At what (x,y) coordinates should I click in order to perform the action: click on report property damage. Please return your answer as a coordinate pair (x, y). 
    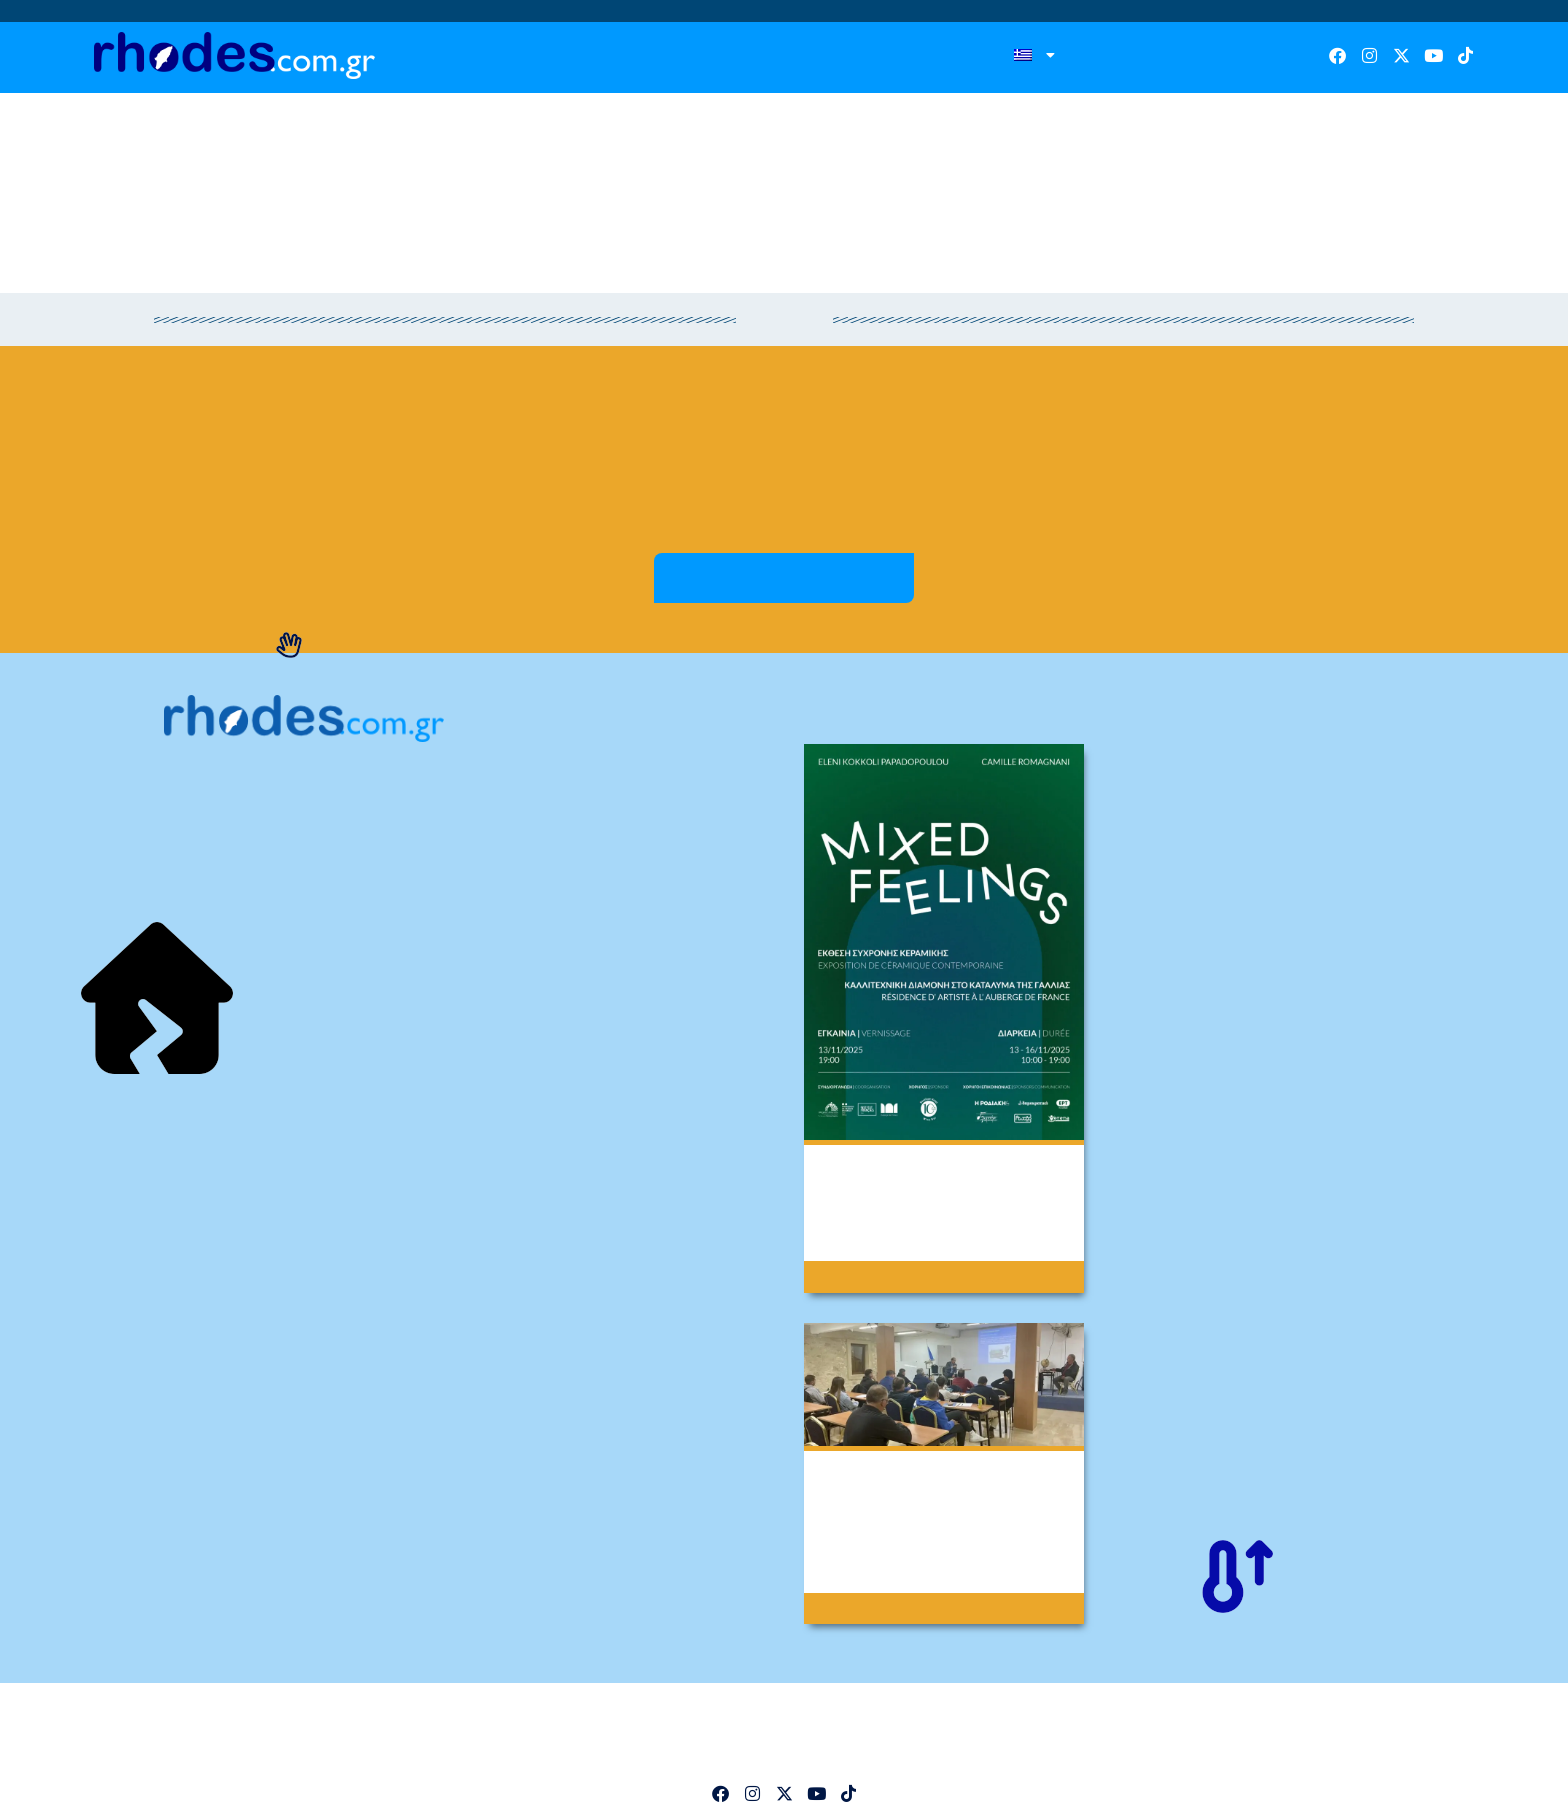
    Looking at the image, I should click on (157, 998).